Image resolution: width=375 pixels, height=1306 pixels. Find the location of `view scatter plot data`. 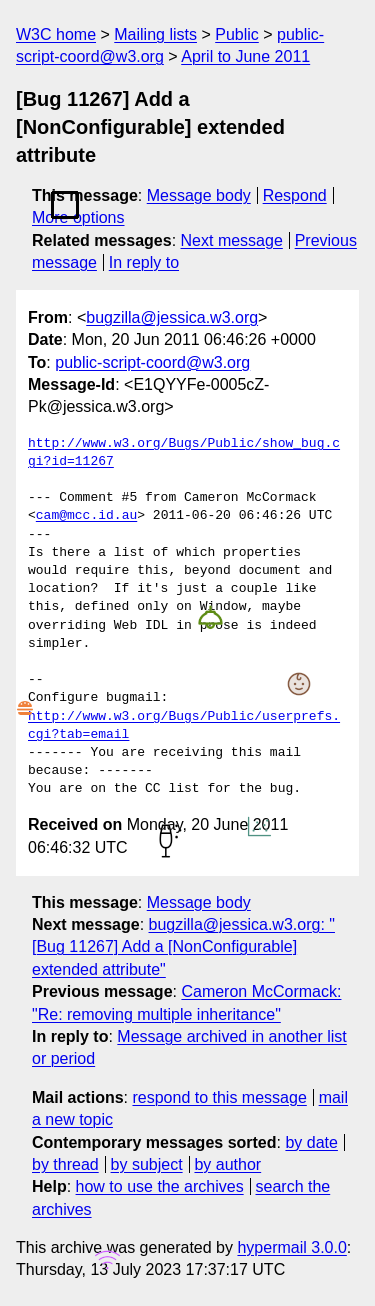

view scatter plot data is located at coordinates (259, 826).